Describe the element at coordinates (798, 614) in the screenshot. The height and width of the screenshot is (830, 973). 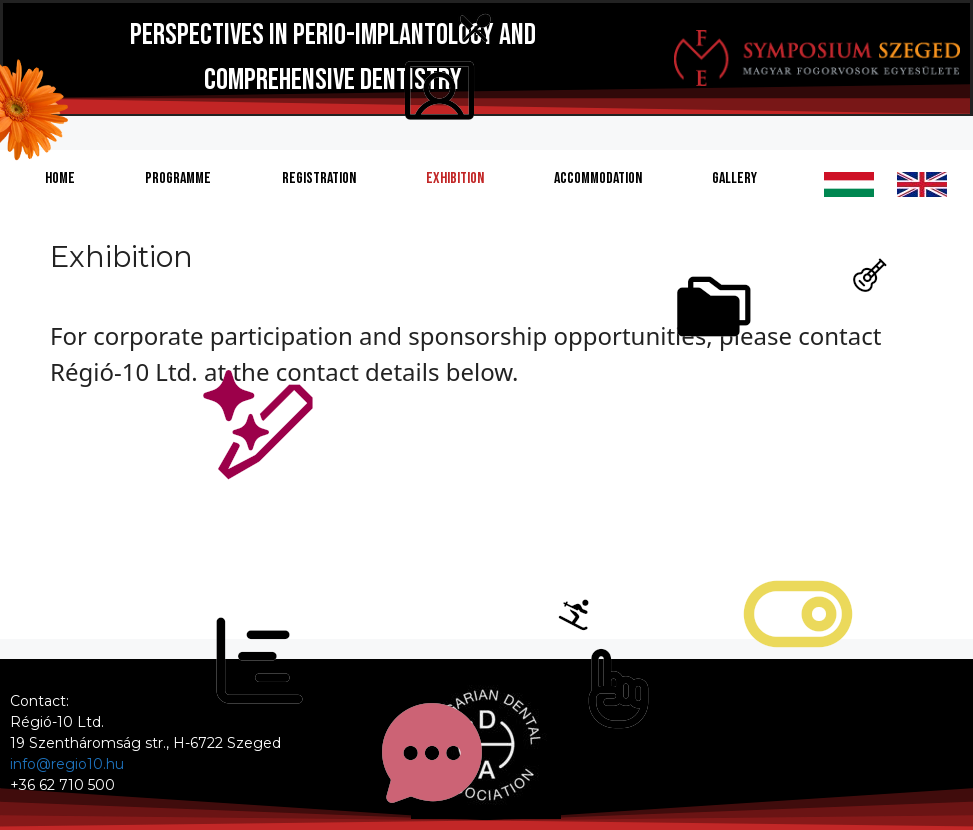
I see `toggle switch in the on position` at that location.